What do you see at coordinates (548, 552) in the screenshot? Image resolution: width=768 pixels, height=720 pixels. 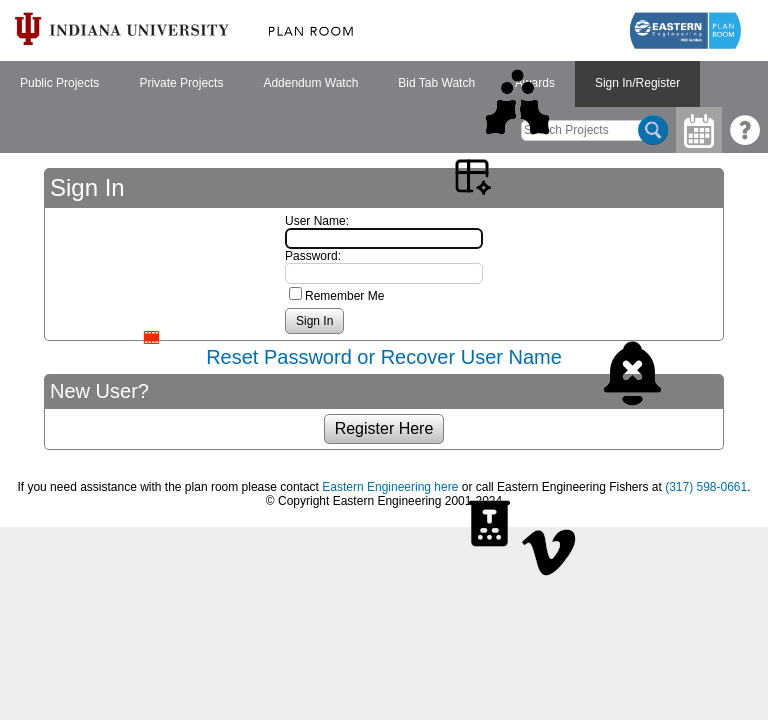 I see `open Vimeo app` at bounding box center [548, 552].